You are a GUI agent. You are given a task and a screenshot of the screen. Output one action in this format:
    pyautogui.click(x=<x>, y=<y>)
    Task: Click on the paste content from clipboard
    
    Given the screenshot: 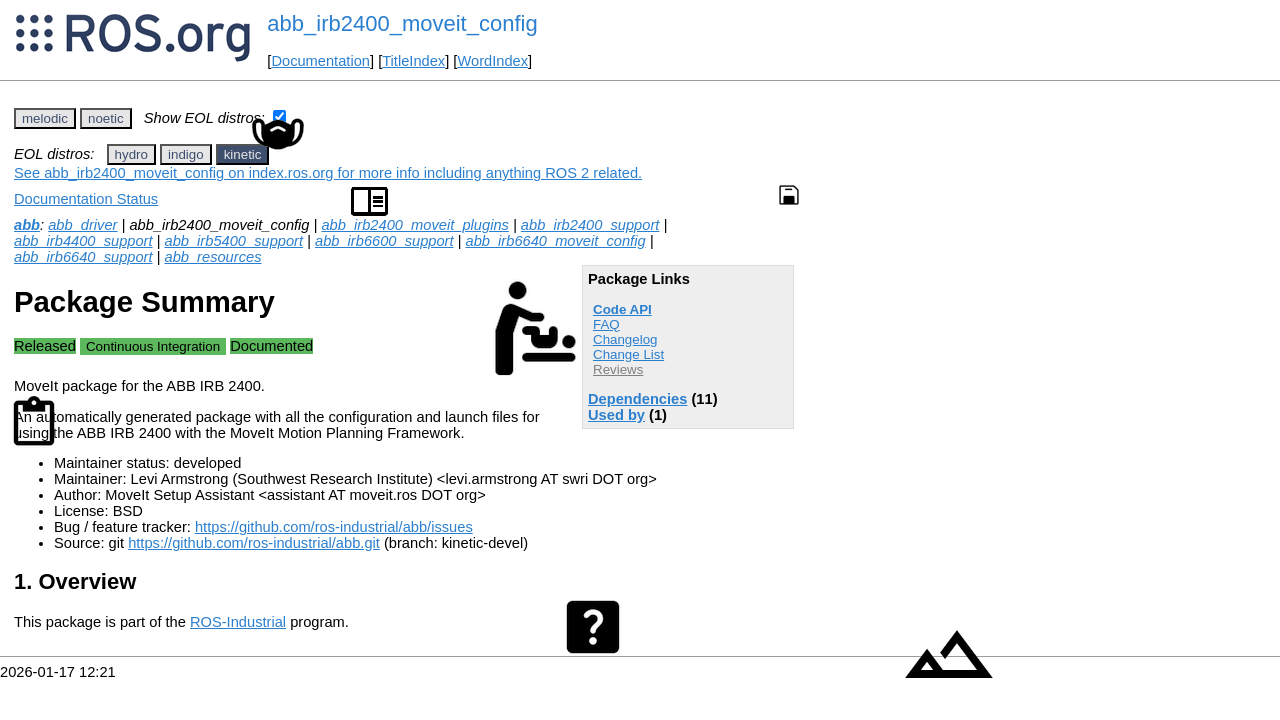 What is the action you would take?
    pyautogui.click(x=34, y=423)
    